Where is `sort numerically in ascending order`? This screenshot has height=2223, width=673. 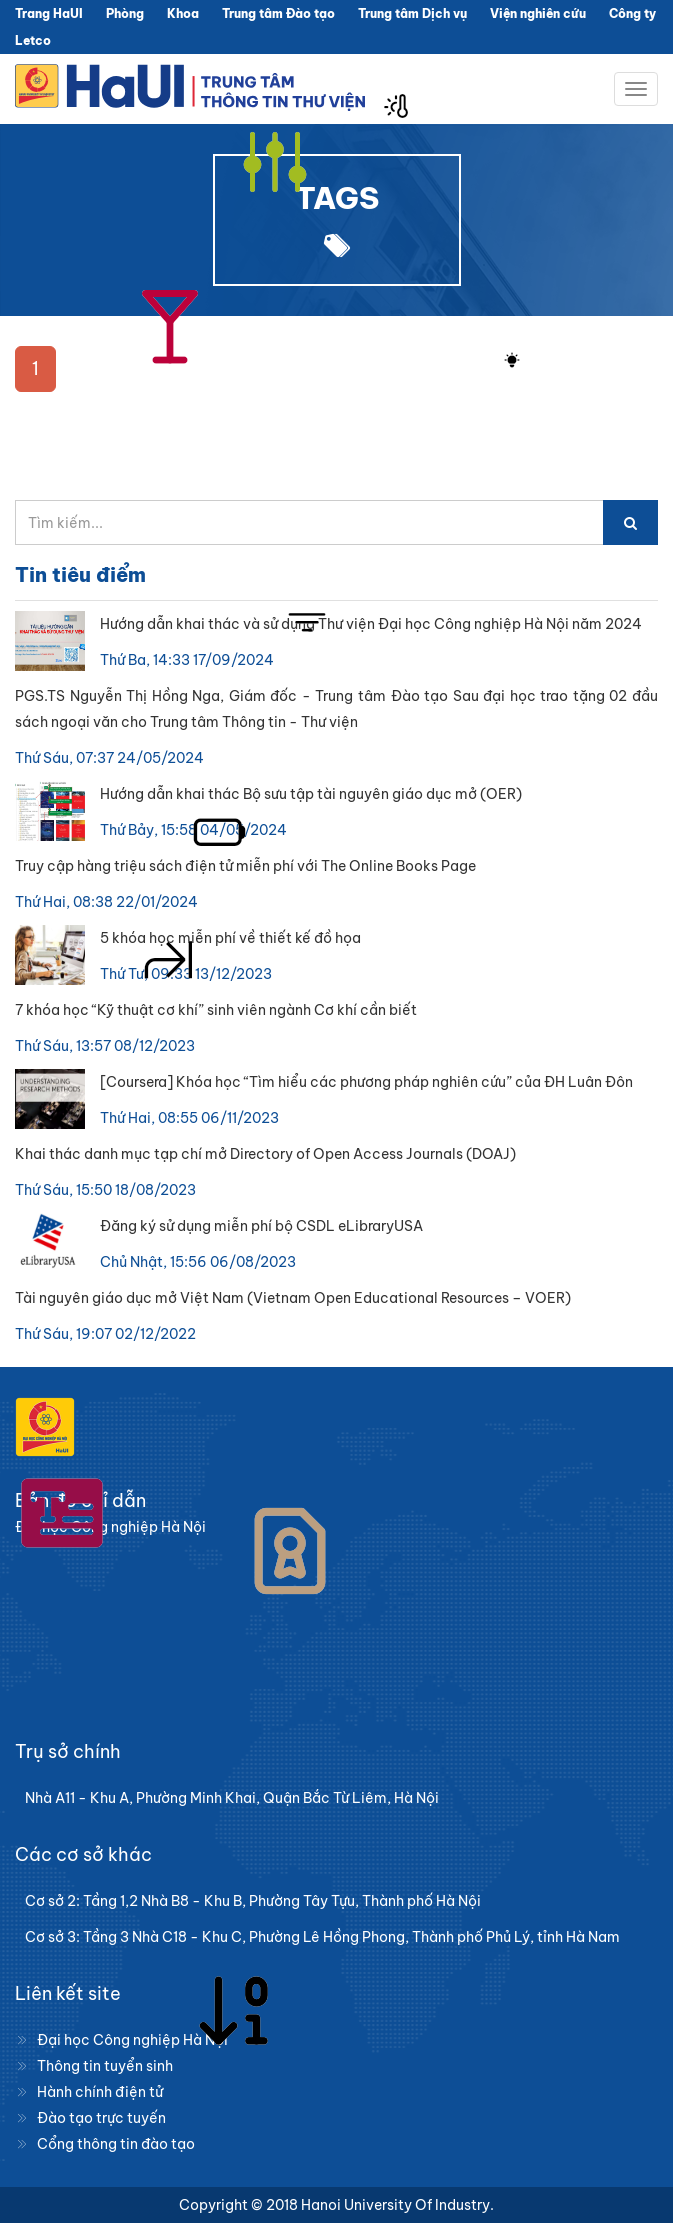 sort numerically in ascending order is located at coordinates (237, 2010).